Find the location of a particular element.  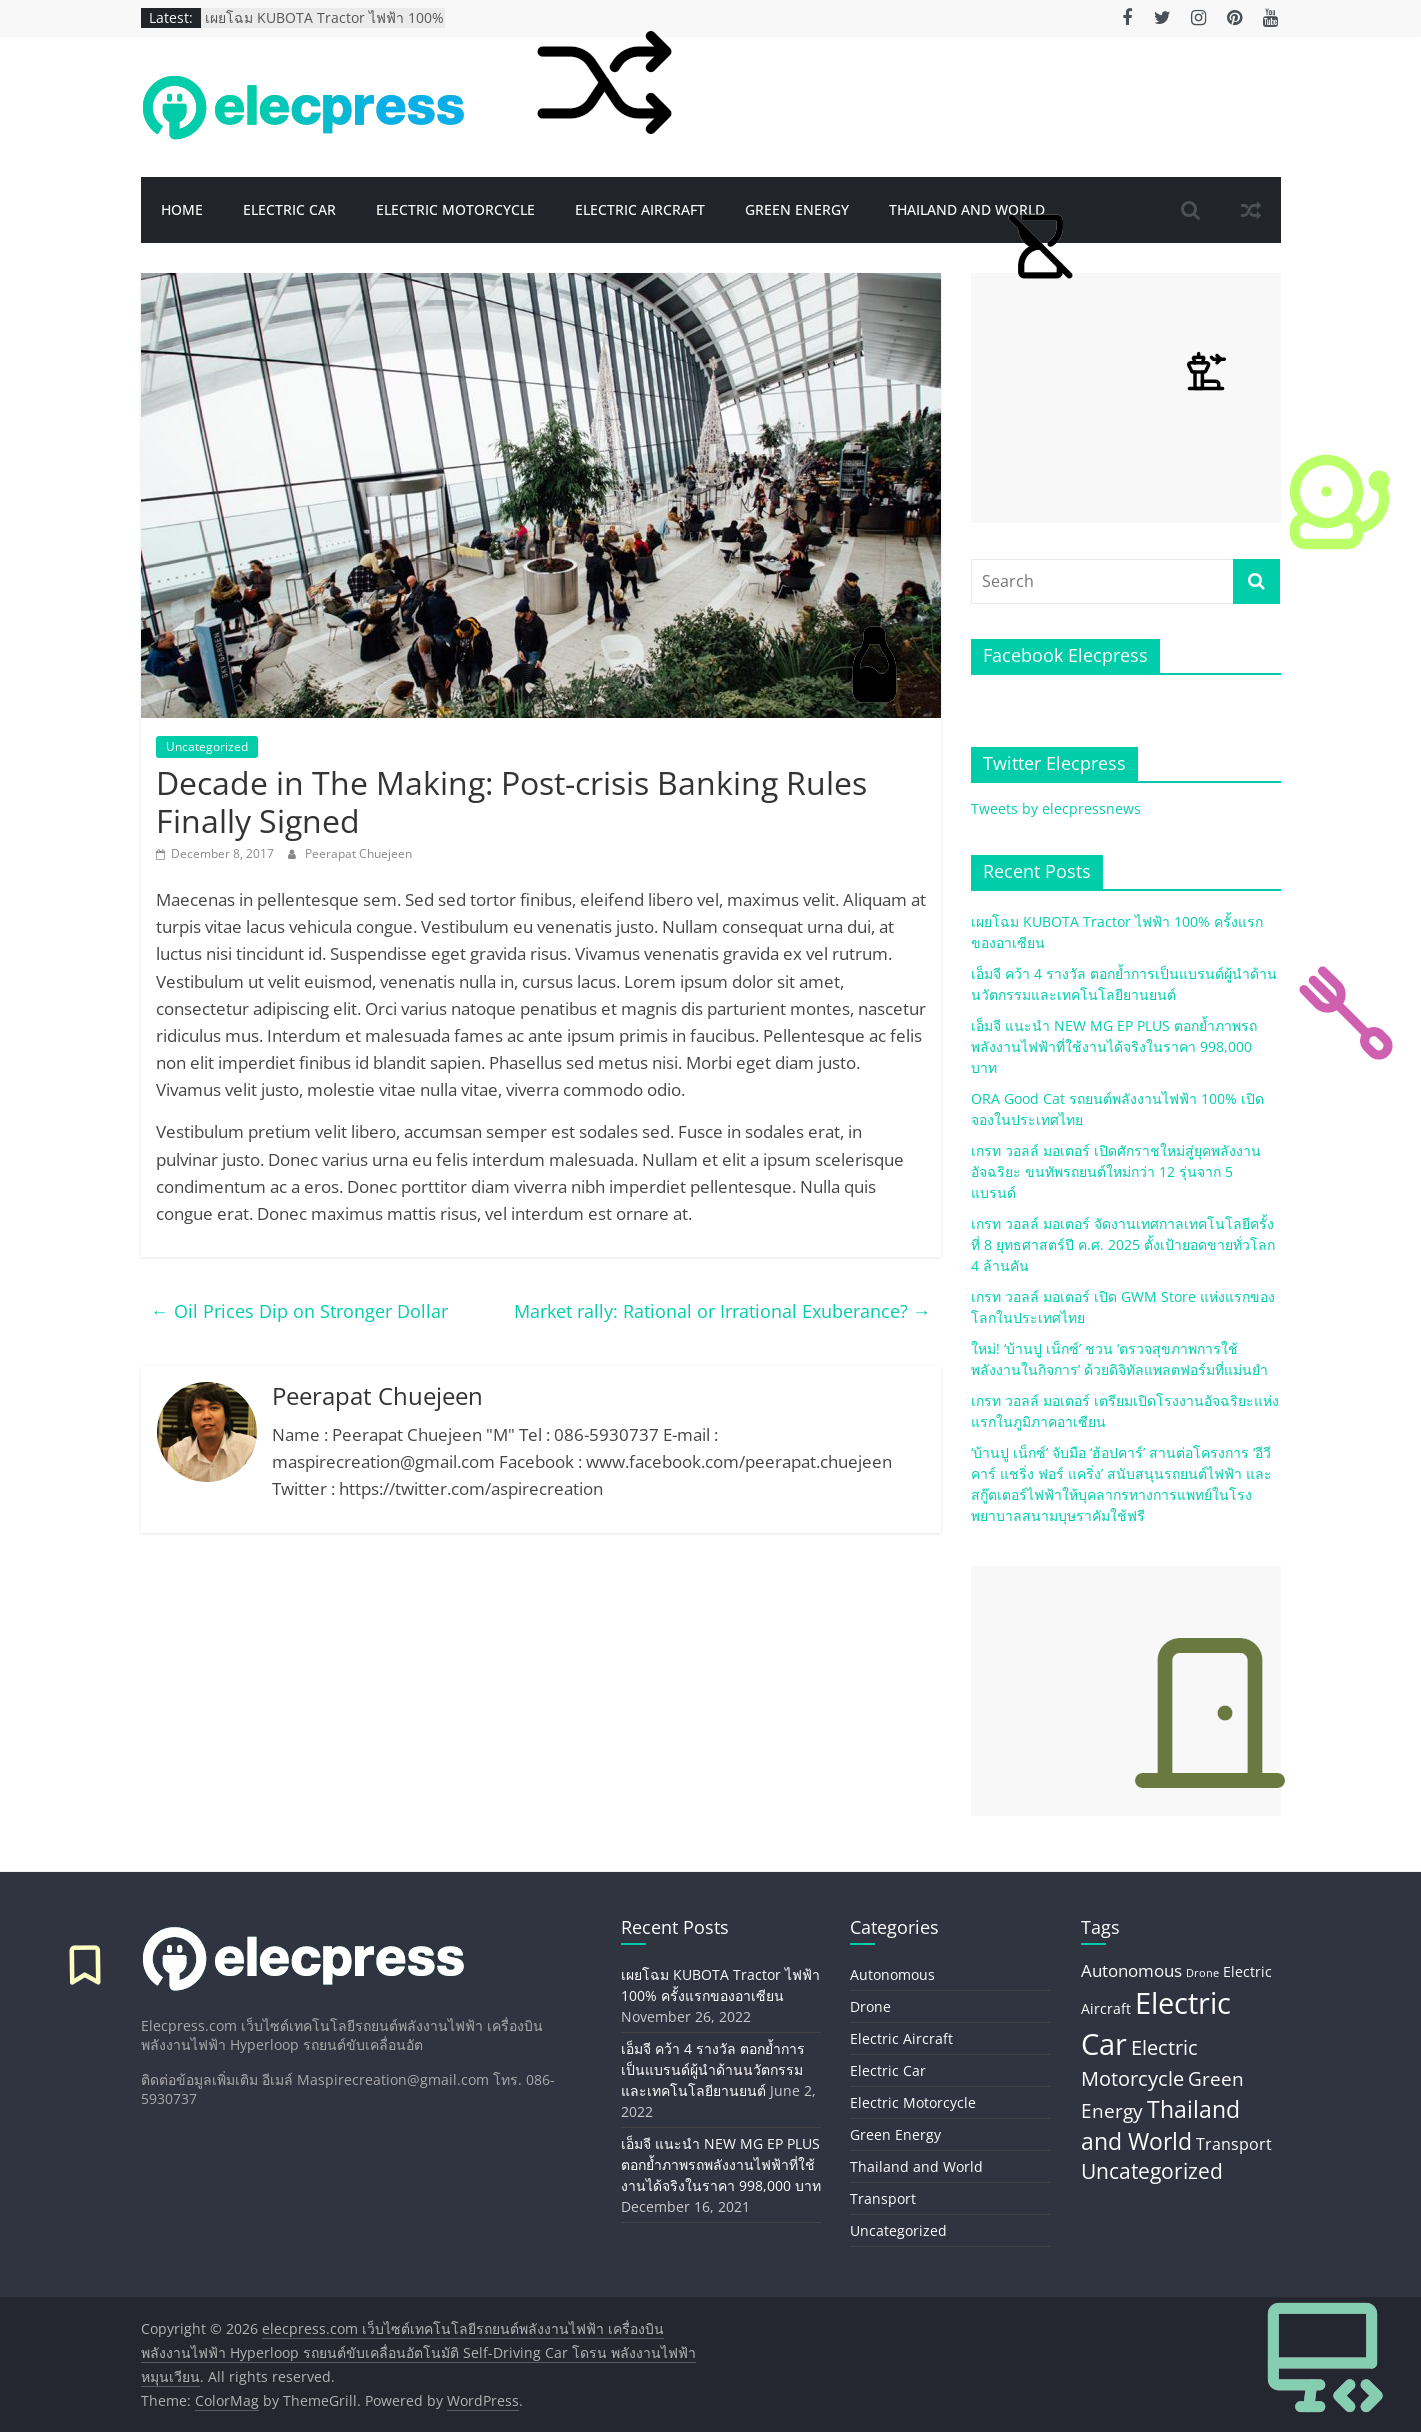

save this item for later is located at coordinates (85, 1965).